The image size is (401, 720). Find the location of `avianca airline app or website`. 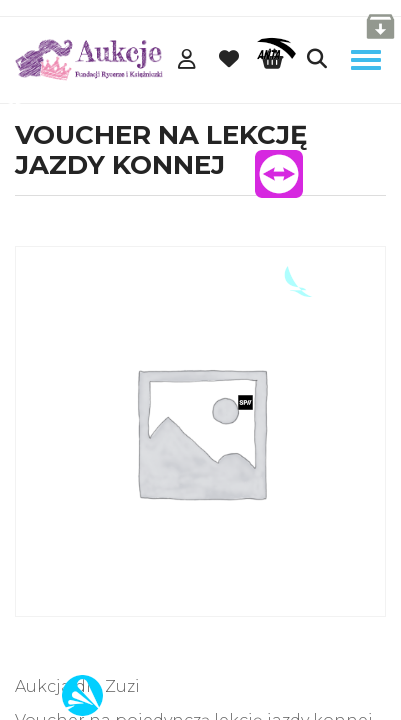

avianca airline app or website is located at coordinates (298, 281).